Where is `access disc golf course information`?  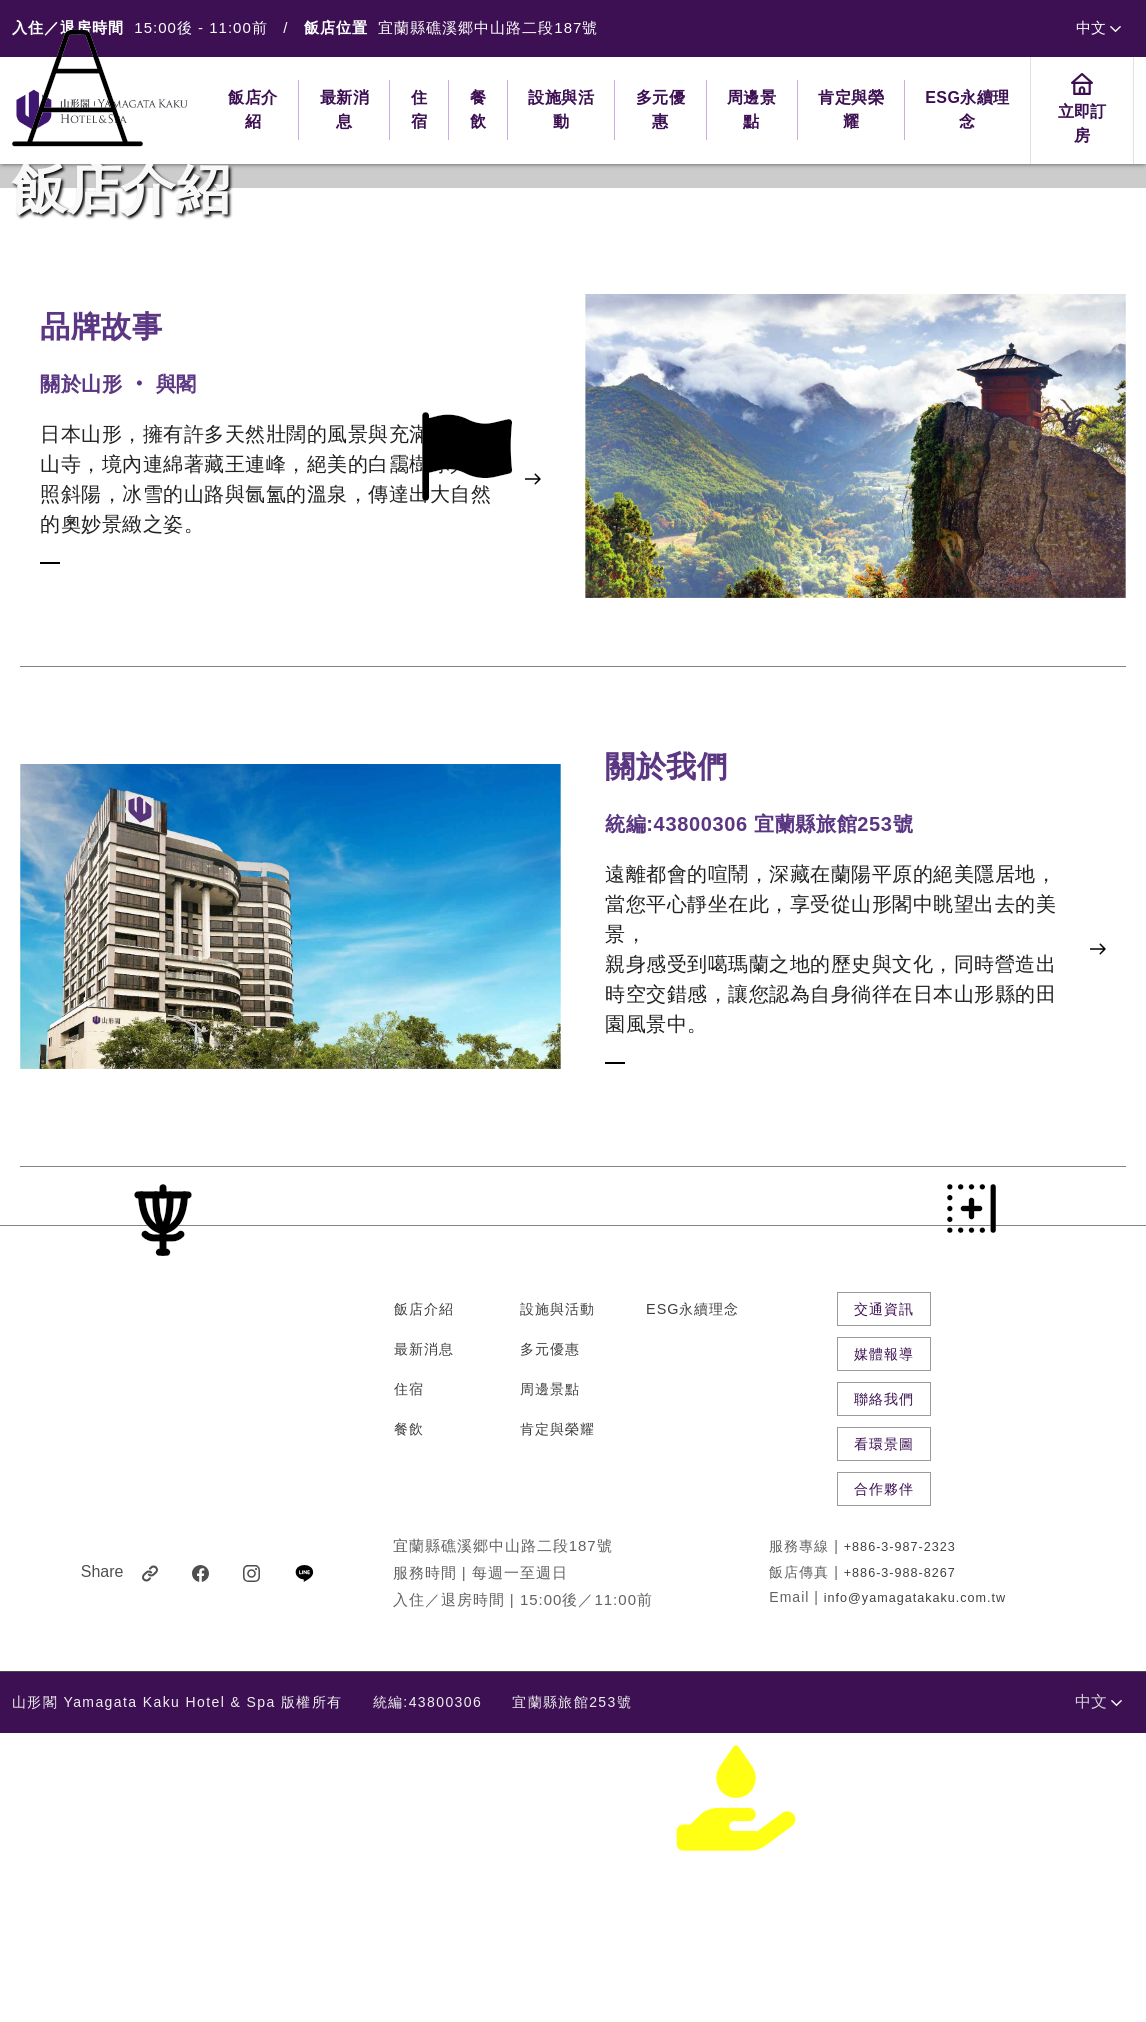
access disc golf course information is located at coordinates (163, 1220).